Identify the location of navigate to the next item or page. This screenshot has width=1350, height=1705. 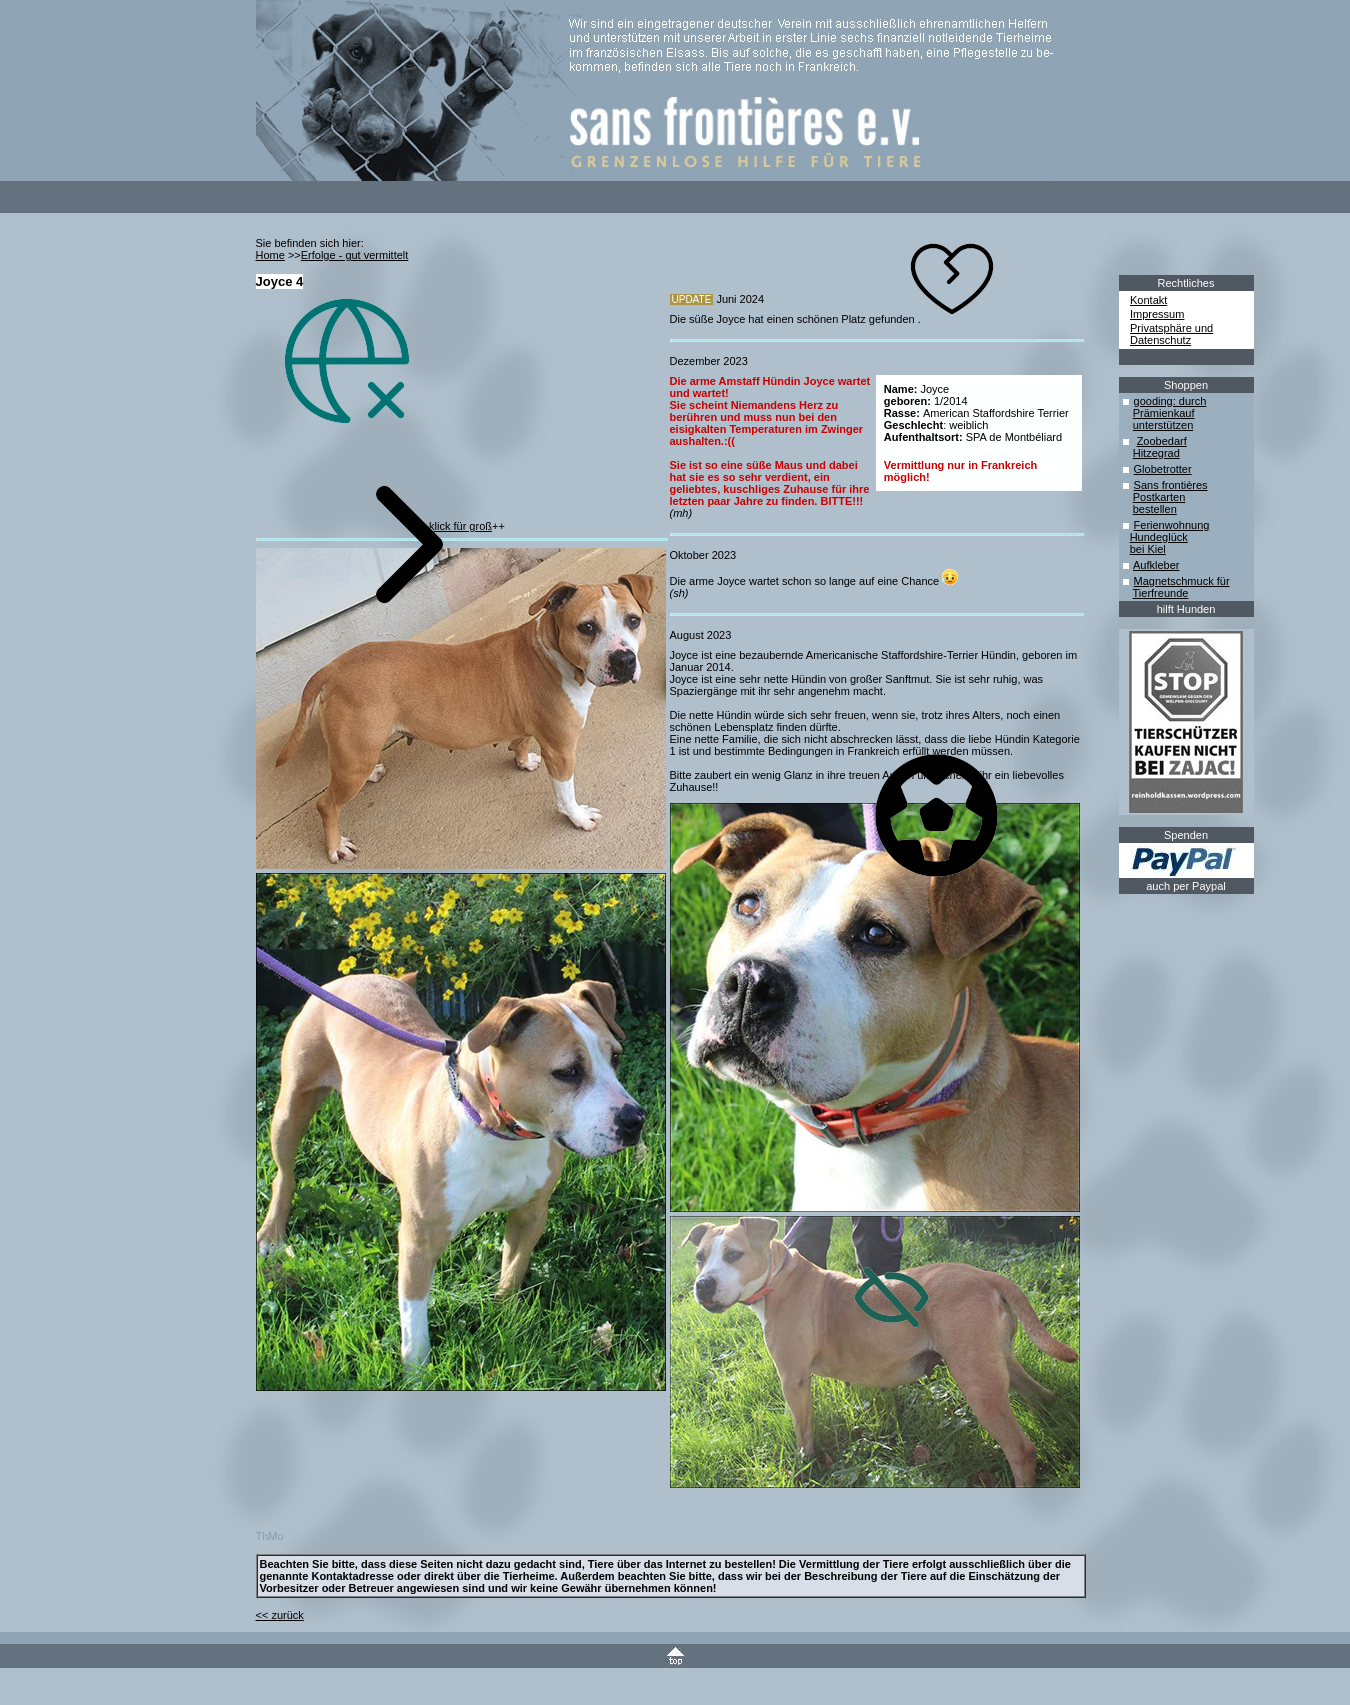
(409, 544).